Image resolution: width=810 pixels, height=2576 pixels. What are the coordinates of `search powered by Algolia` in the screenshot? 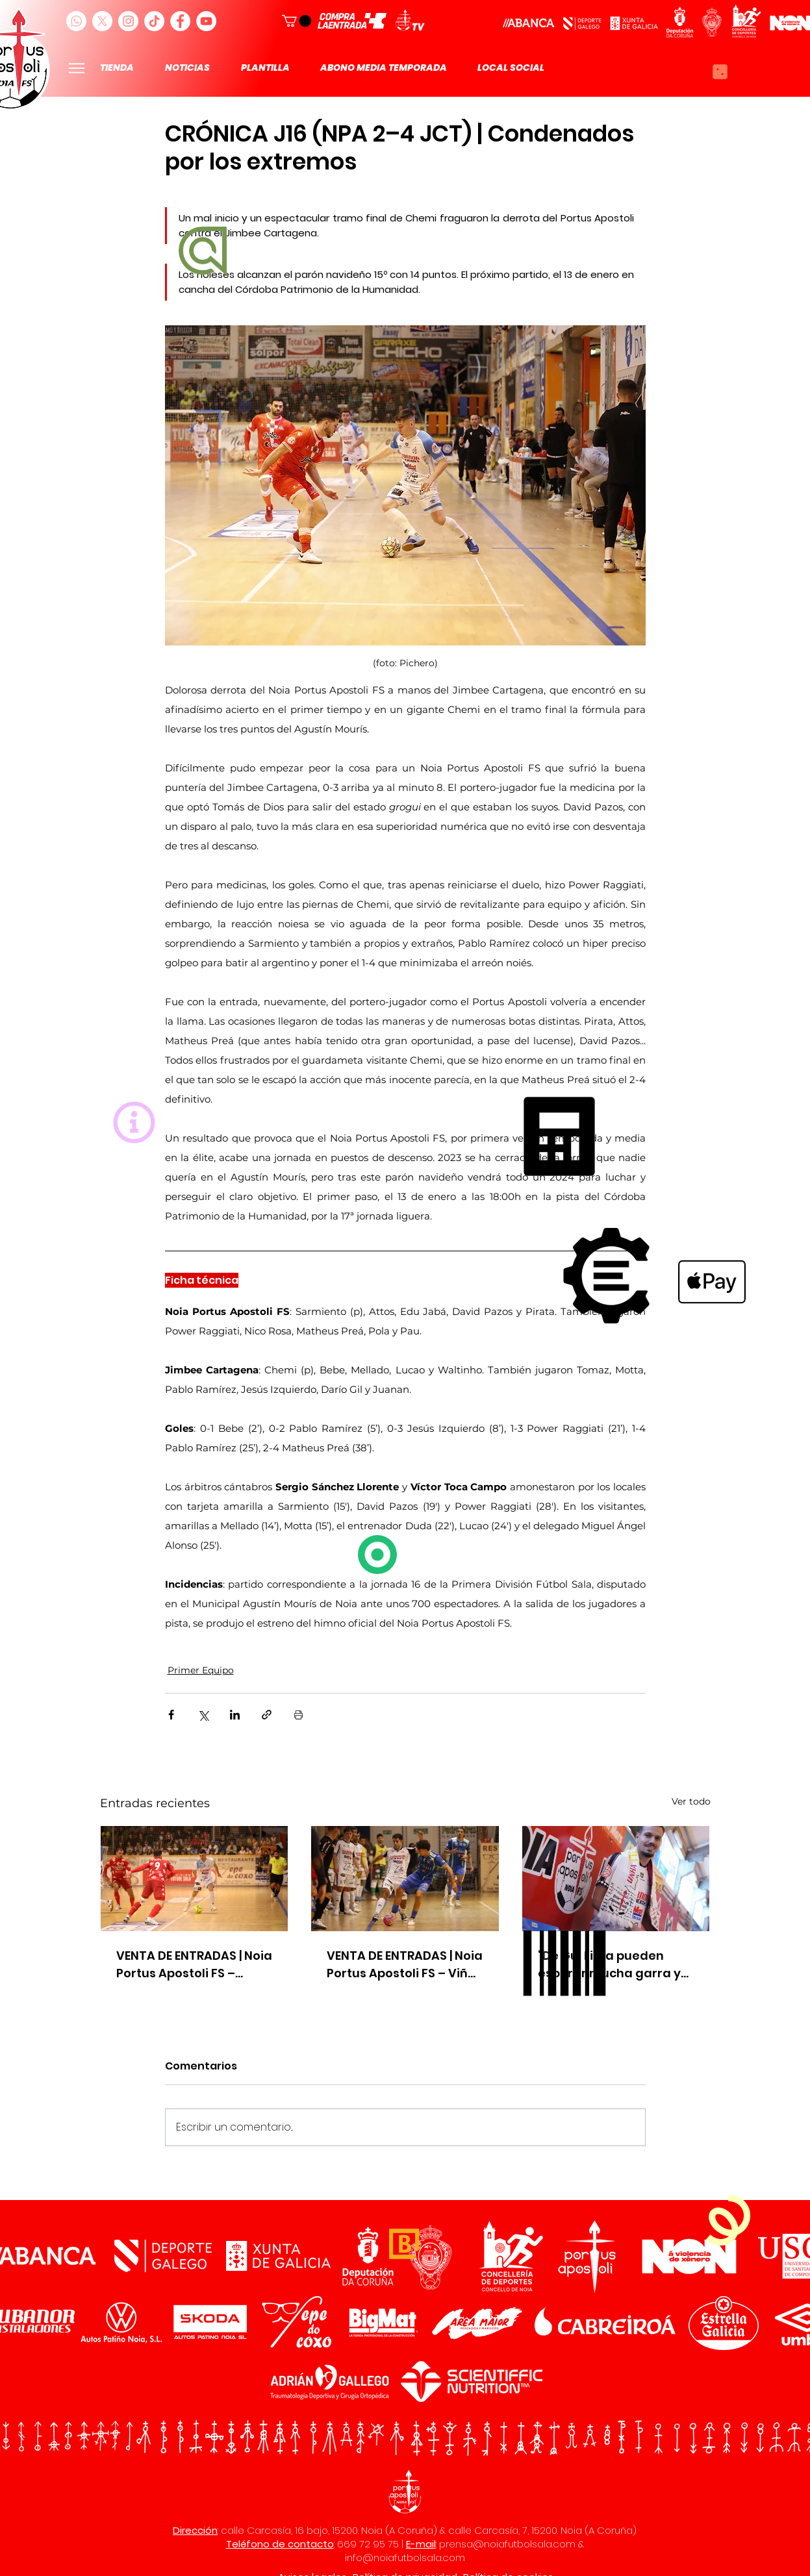 It's located at (203, 251).